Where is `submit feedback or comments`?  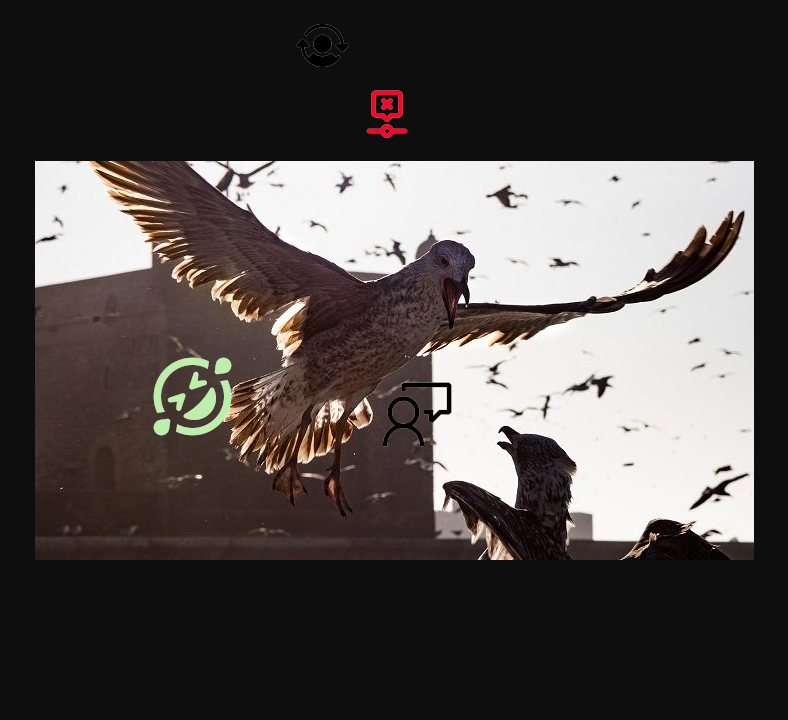
submit feedback or comments is located at coordinates (419, 414).